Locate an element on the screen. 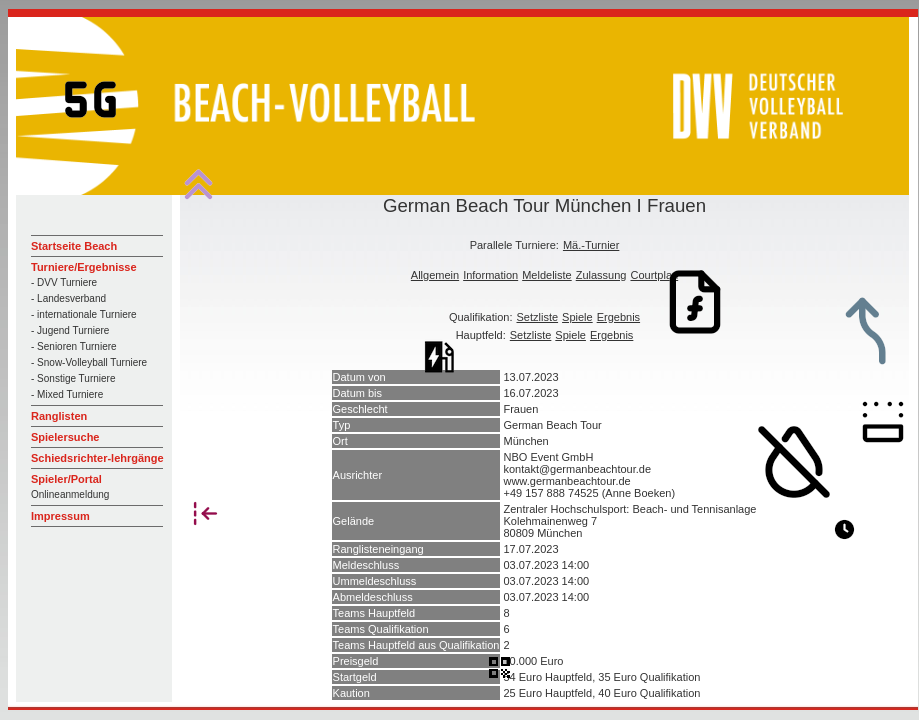 The image size is (919, 720). find nearby electric vehicle charging stations is located at coordinates (439, 357).